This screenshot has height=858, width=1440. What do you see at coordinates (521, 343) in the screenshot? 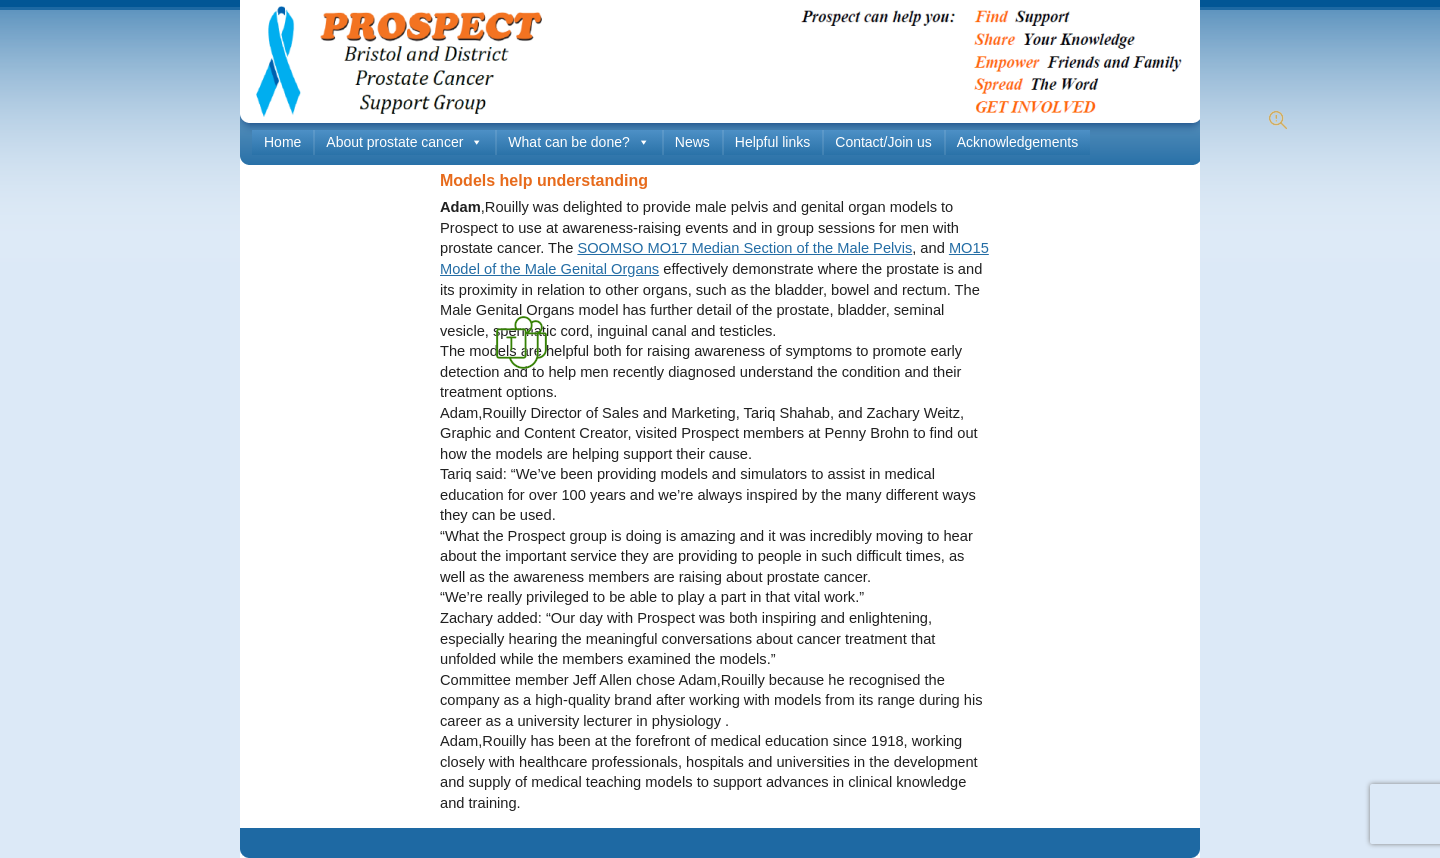
I see `open Microsoft Teams` at bounding box center [521, 343].